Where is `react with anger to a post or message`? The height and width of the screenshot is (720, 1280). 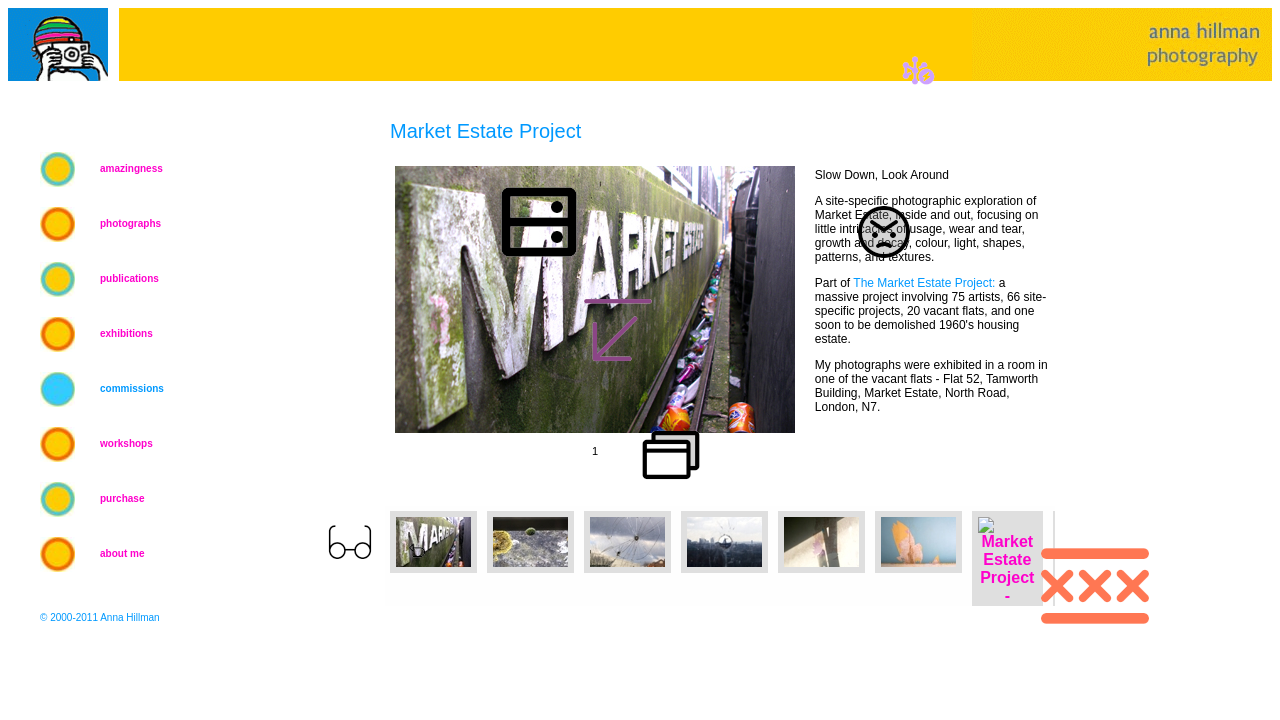
react with anger to a post or message is located at coordinates (884, 232).